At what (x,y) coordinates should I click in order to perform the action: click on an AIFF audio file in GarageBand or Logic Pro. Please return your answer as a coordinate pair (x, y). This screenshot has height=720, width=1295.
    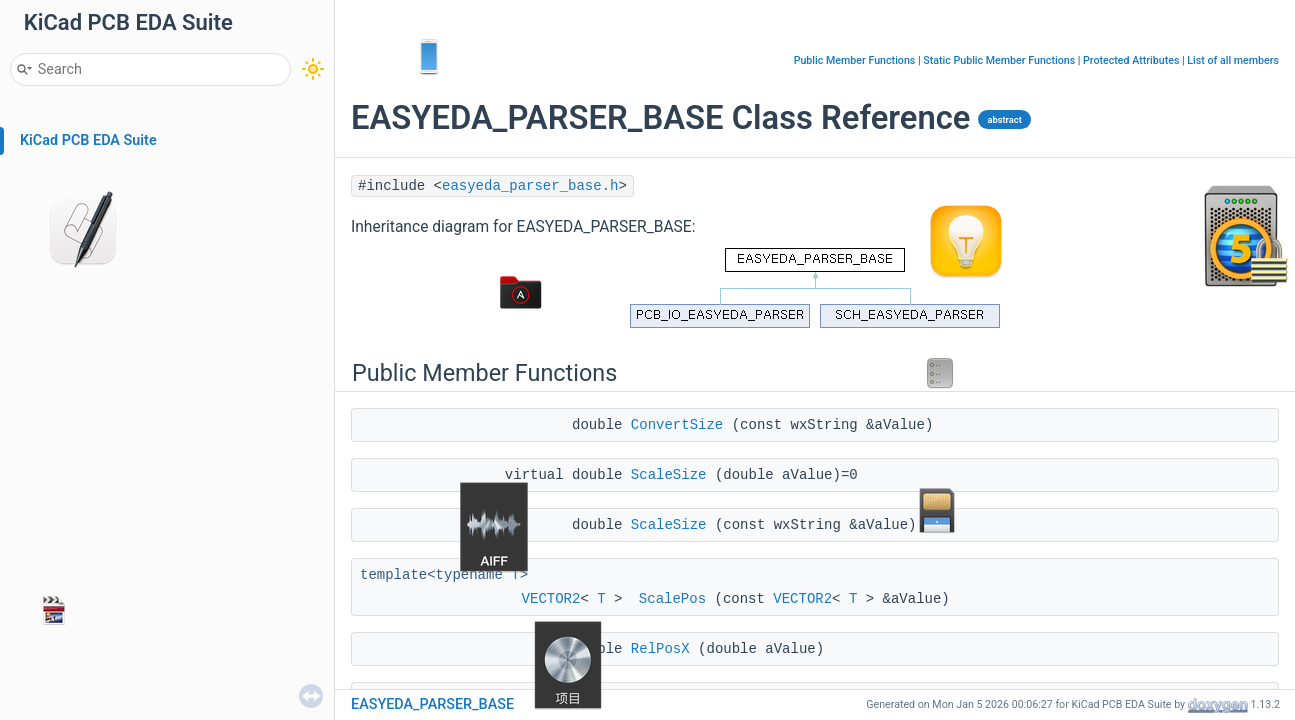
    Looking at the image, I should click on (494, 529).